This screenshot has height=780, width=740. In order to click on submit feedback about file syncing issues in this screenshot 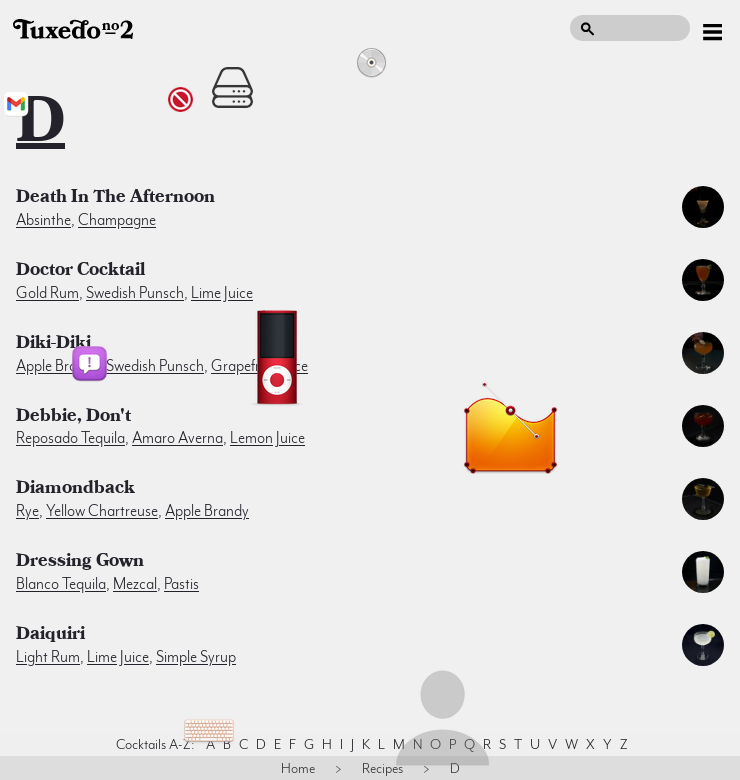, I will do `click(89, 363)`.